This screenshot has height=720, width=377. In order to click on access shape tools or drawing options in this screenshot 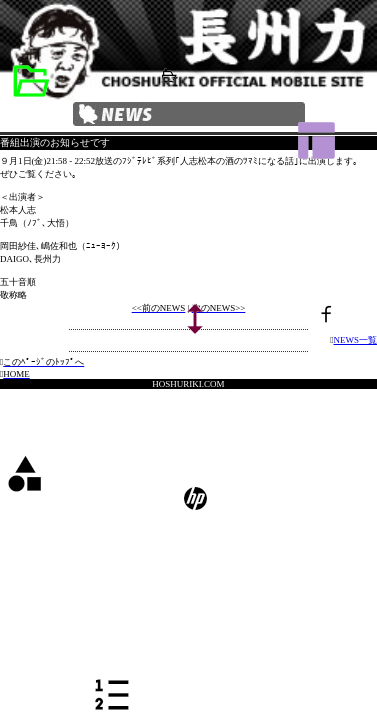, I will do `click(25, 474)`.